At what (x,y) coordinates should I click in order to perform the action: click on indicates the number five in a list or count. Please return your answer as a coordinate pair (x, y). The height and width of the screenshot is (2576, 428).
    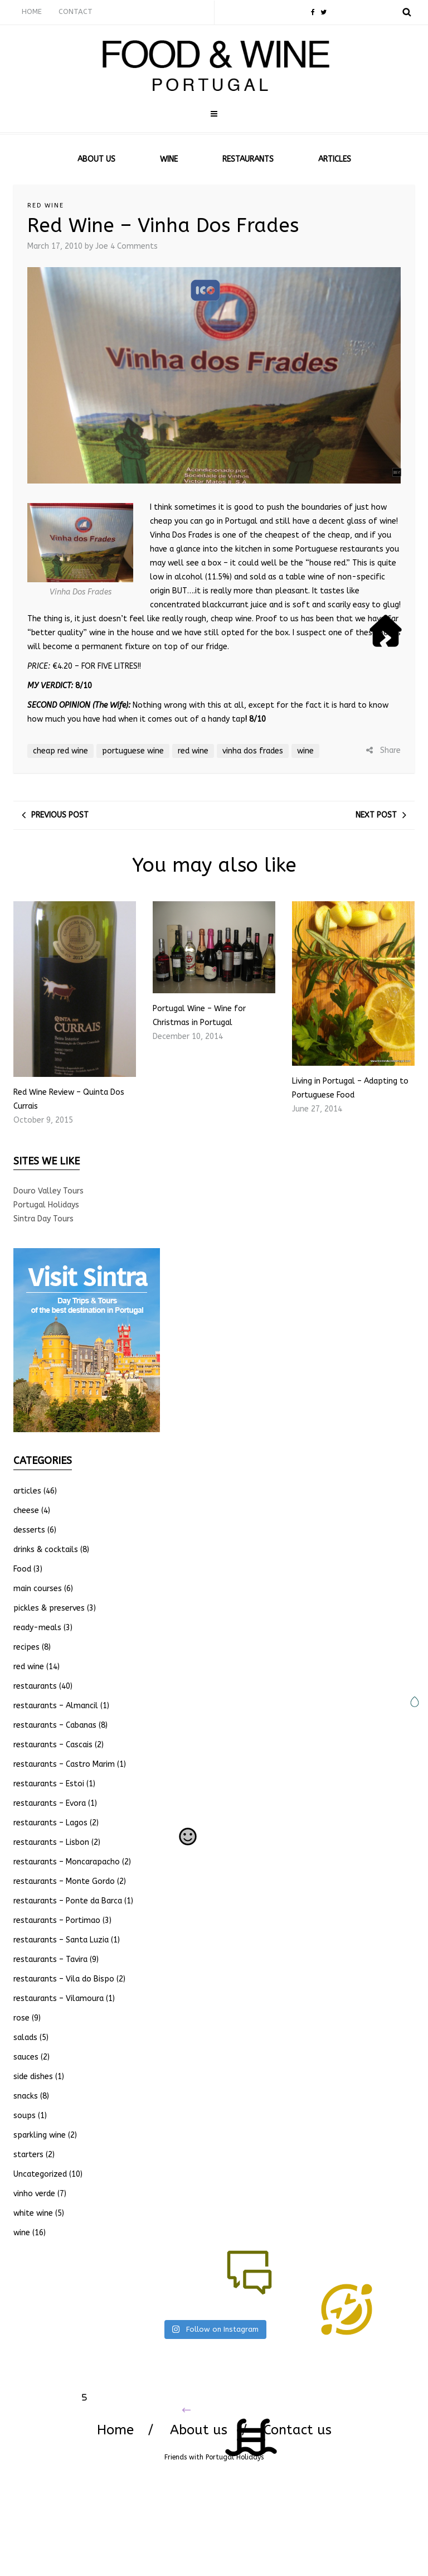
    Looking at the image, I should click on (84, 2397).